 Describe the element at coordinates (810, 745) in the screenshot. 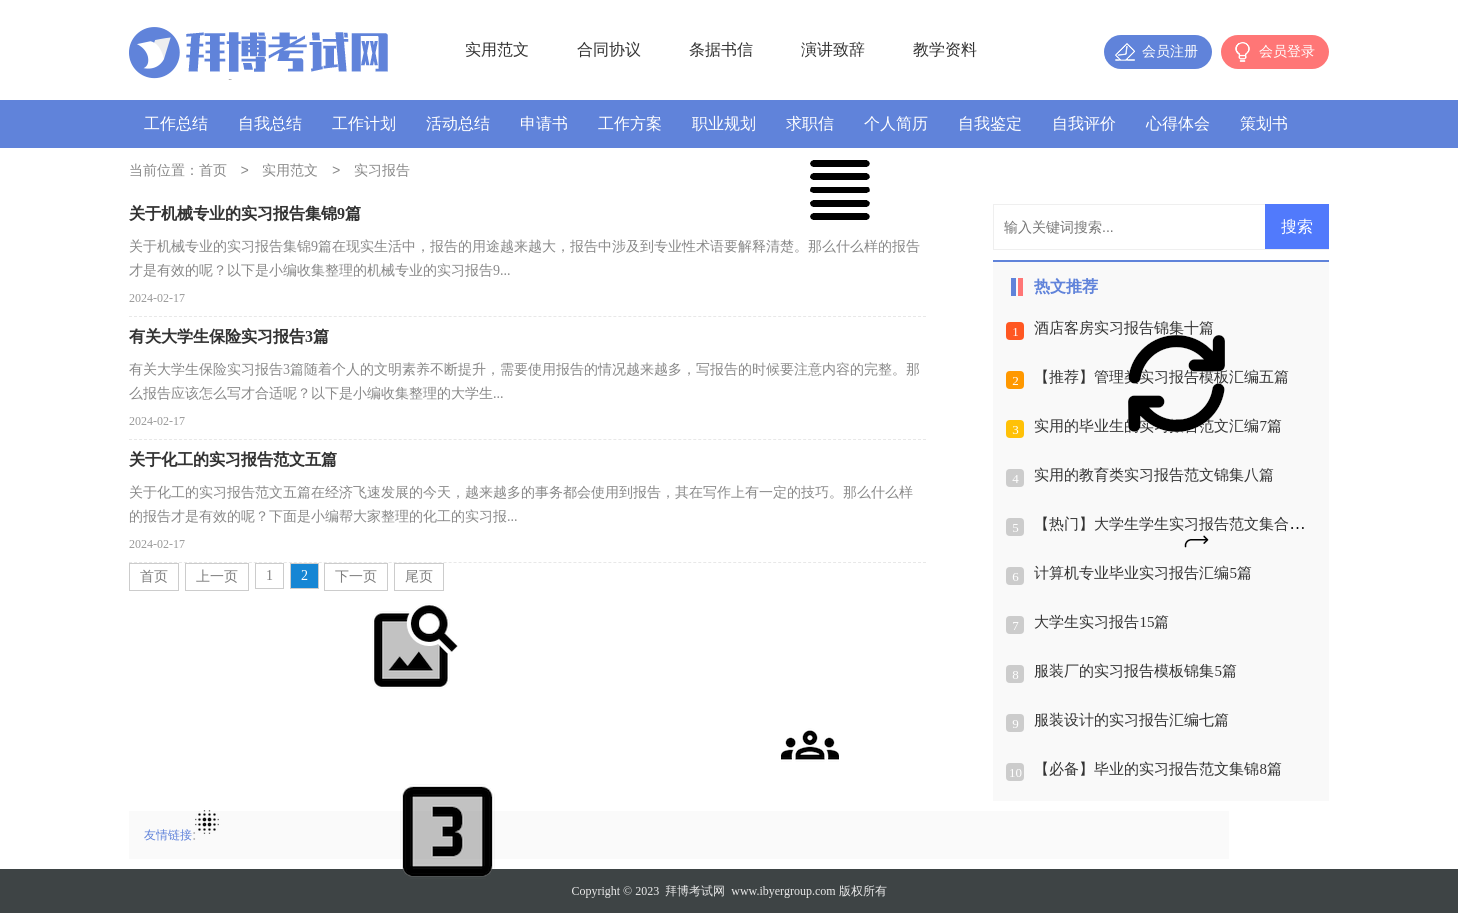

I see `view or manage groups` at that location.